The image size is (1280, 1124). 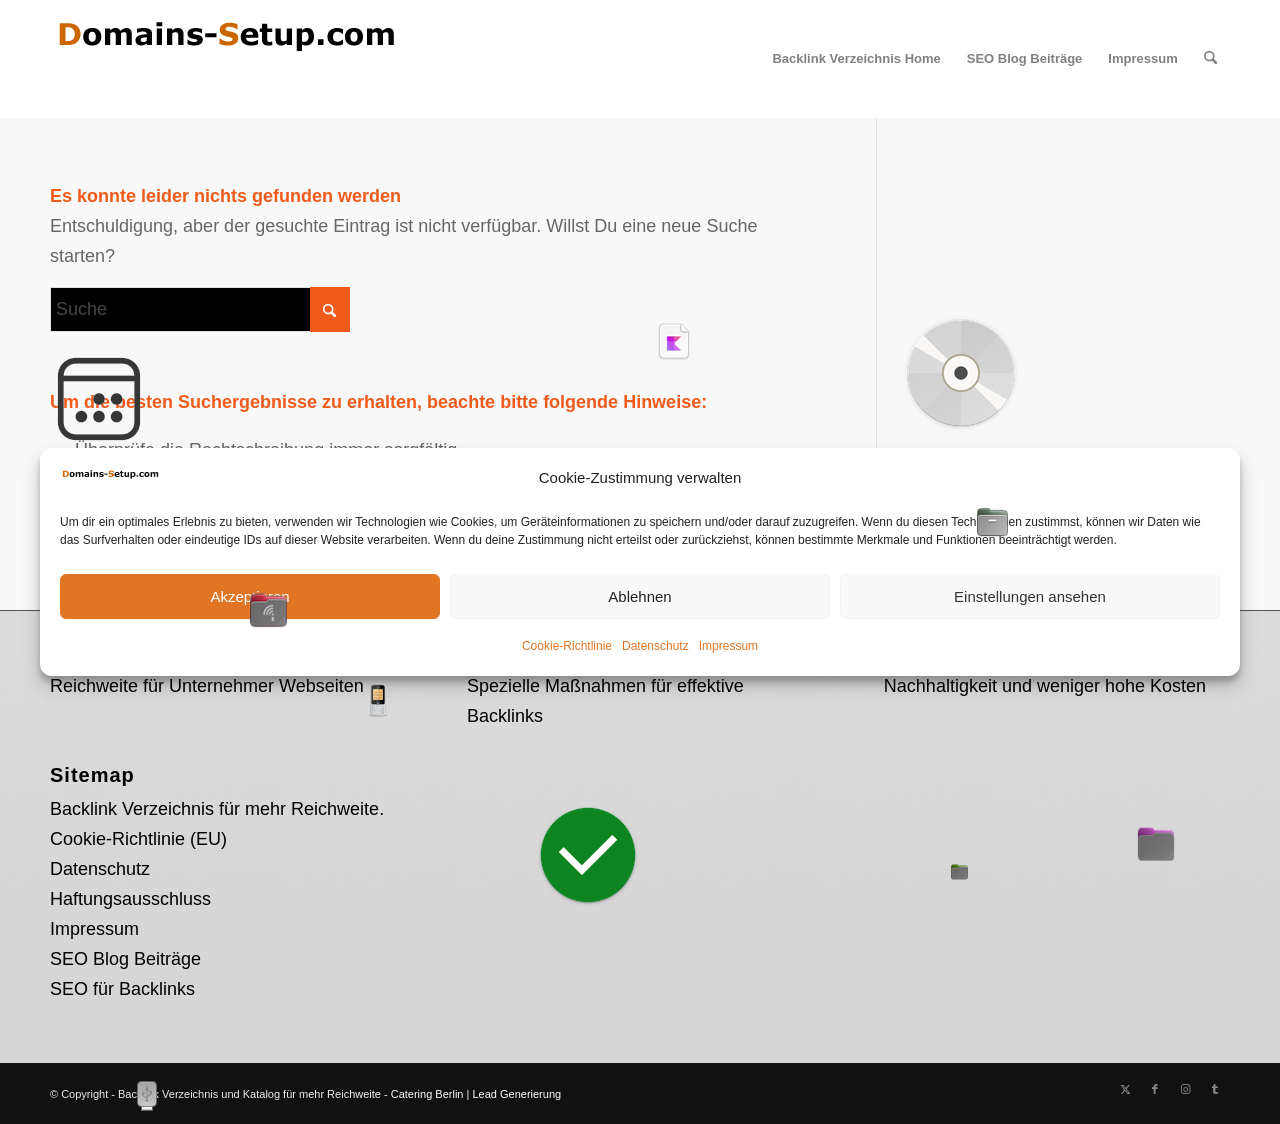 What do you see at coordinates (99, 399) in the screenshot?
I see `open calendar application` at bounding box center [99, 399].